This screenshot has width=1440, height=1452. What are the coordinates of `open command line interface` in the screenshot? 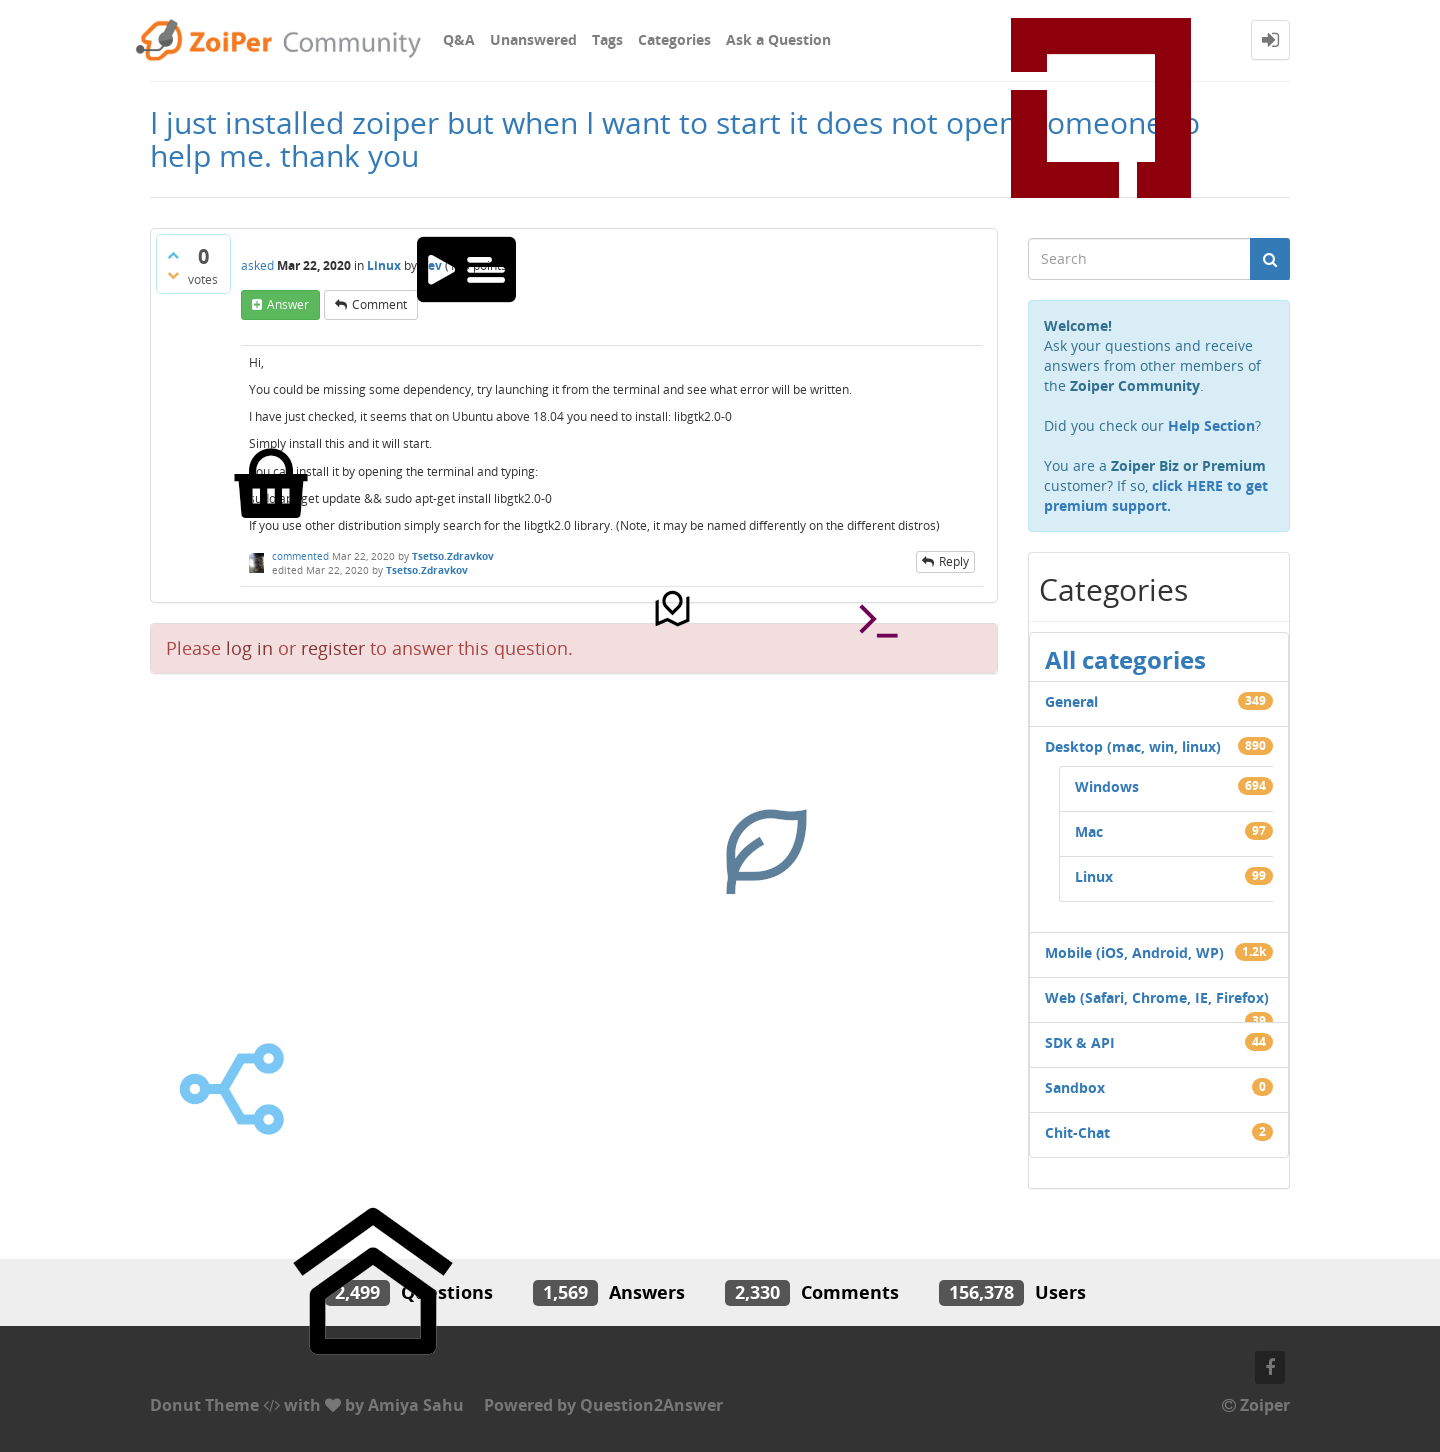 It's located at (879, 619).